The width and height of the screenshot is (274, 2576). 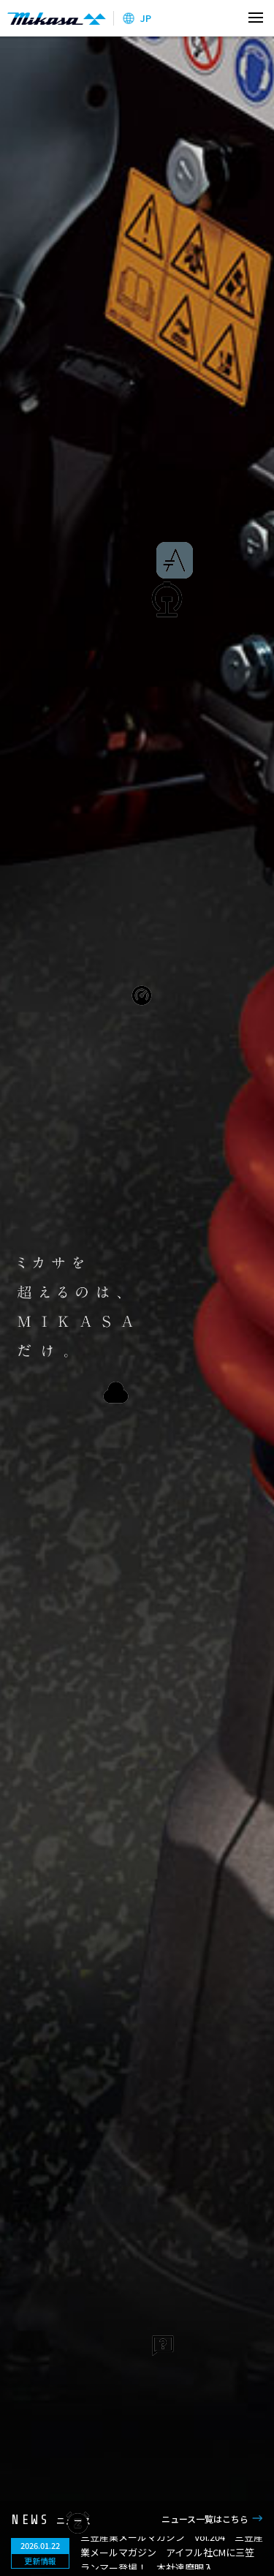 What do you see at coordinates (115, 1393) in the screenshot?
I see `indicates cloudy weather conditions` at bounding box center [115, 1393].